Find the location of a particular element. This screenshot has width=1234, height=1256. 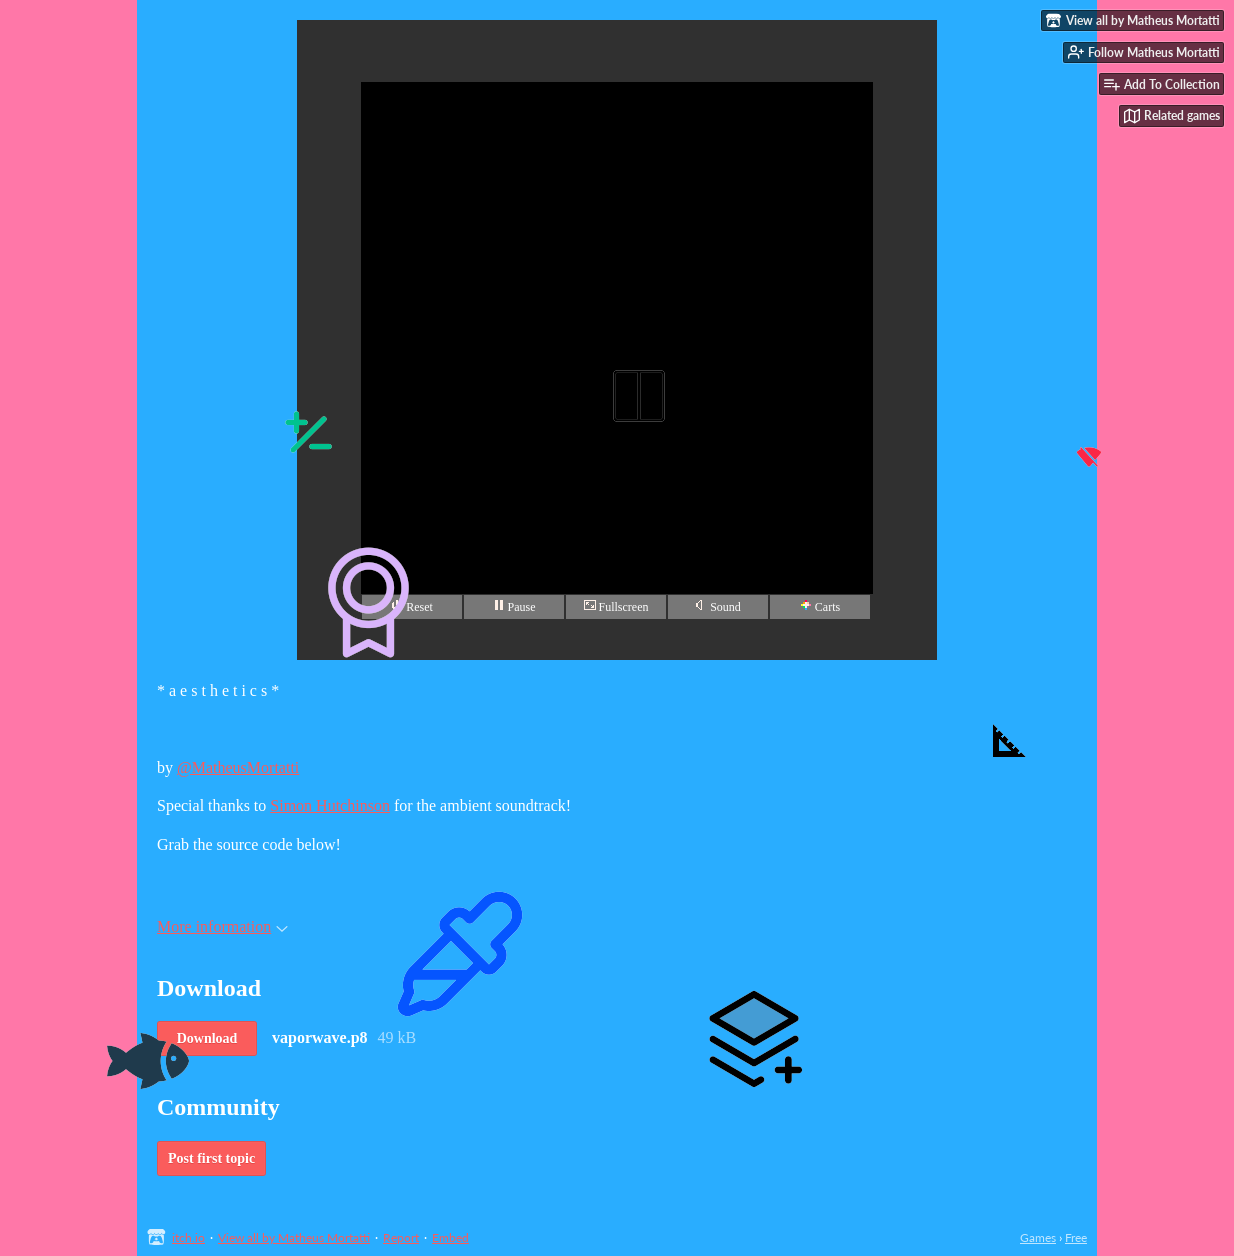

measure area or dimensions is located at coordinates (1009, 740).